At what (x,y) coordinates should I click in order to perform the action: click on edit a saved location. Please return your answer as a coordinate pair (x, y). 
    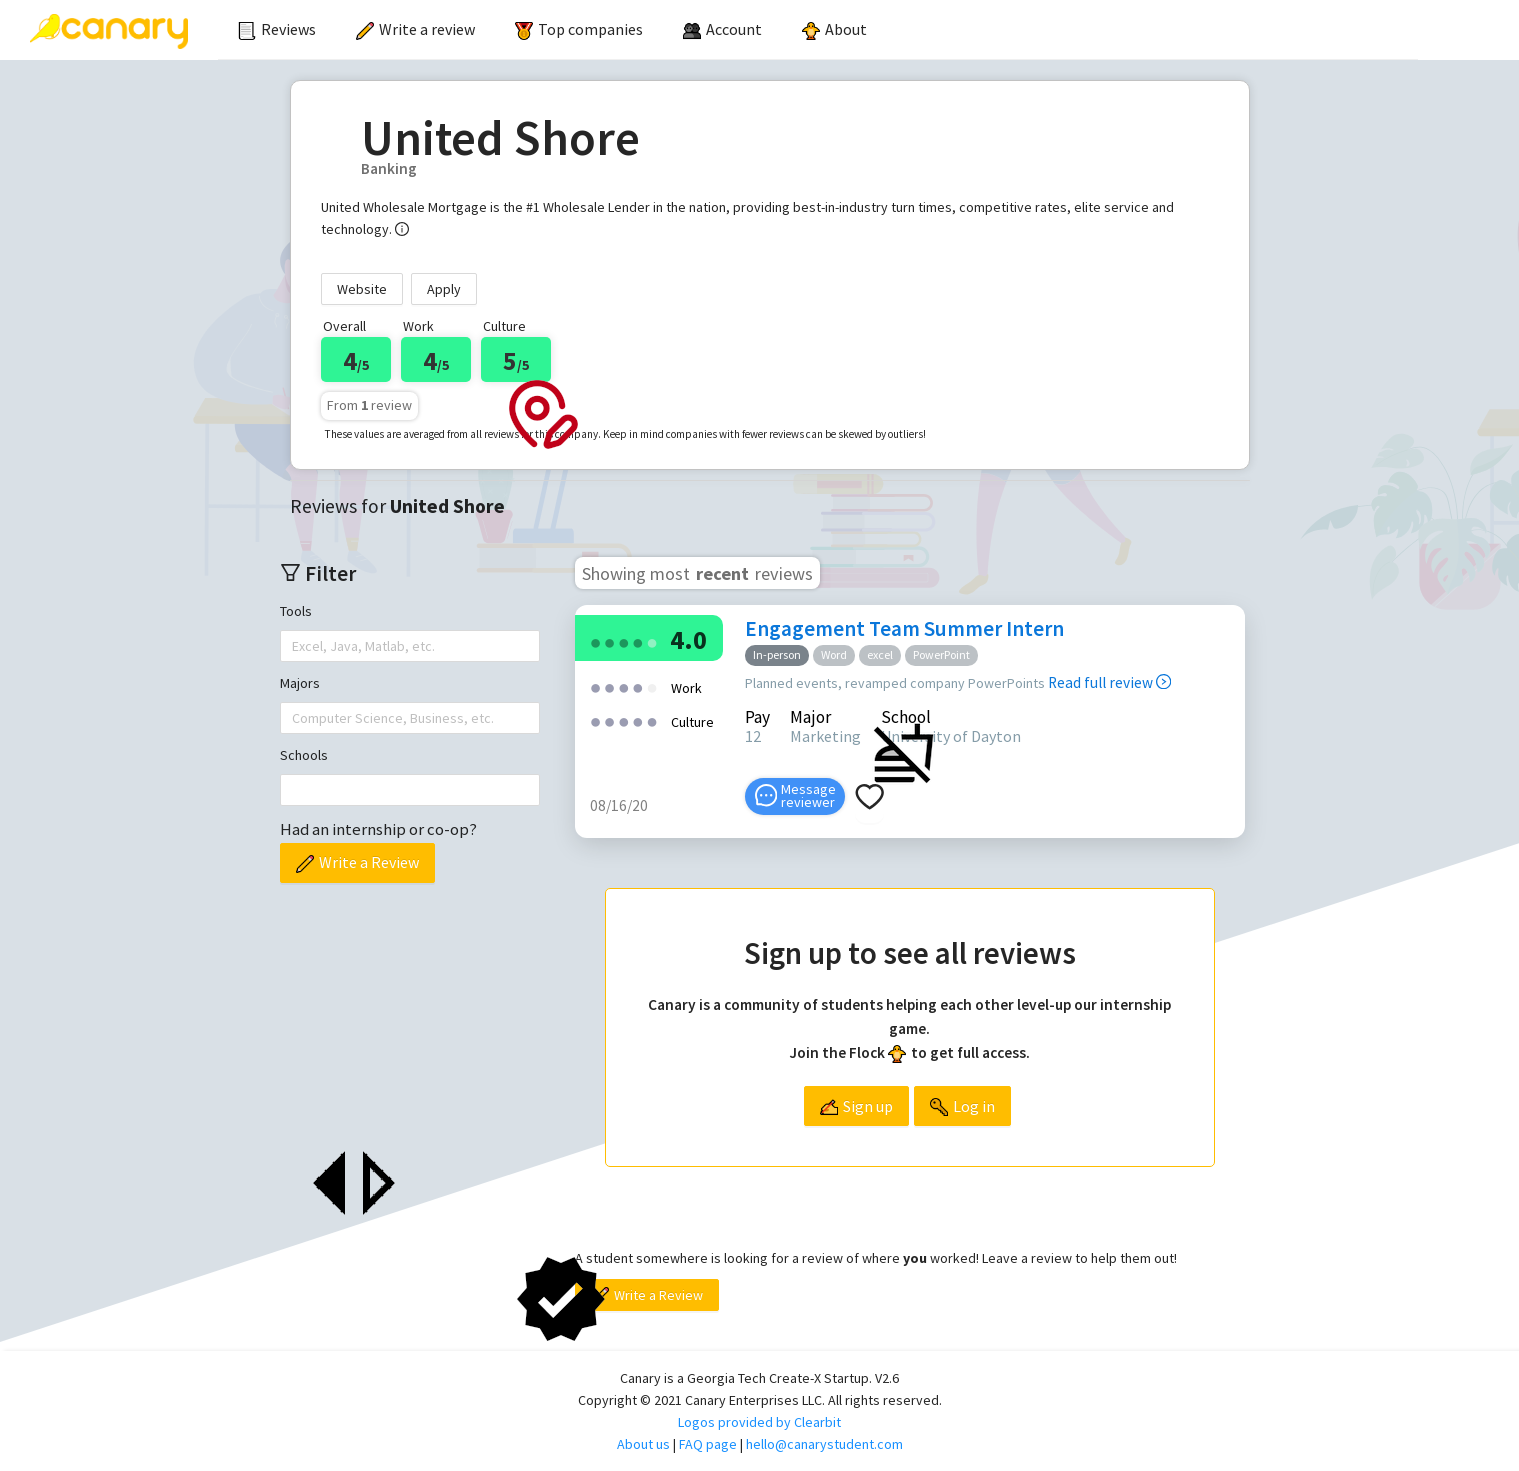
    Looking at the image, I should click on (543, 414).